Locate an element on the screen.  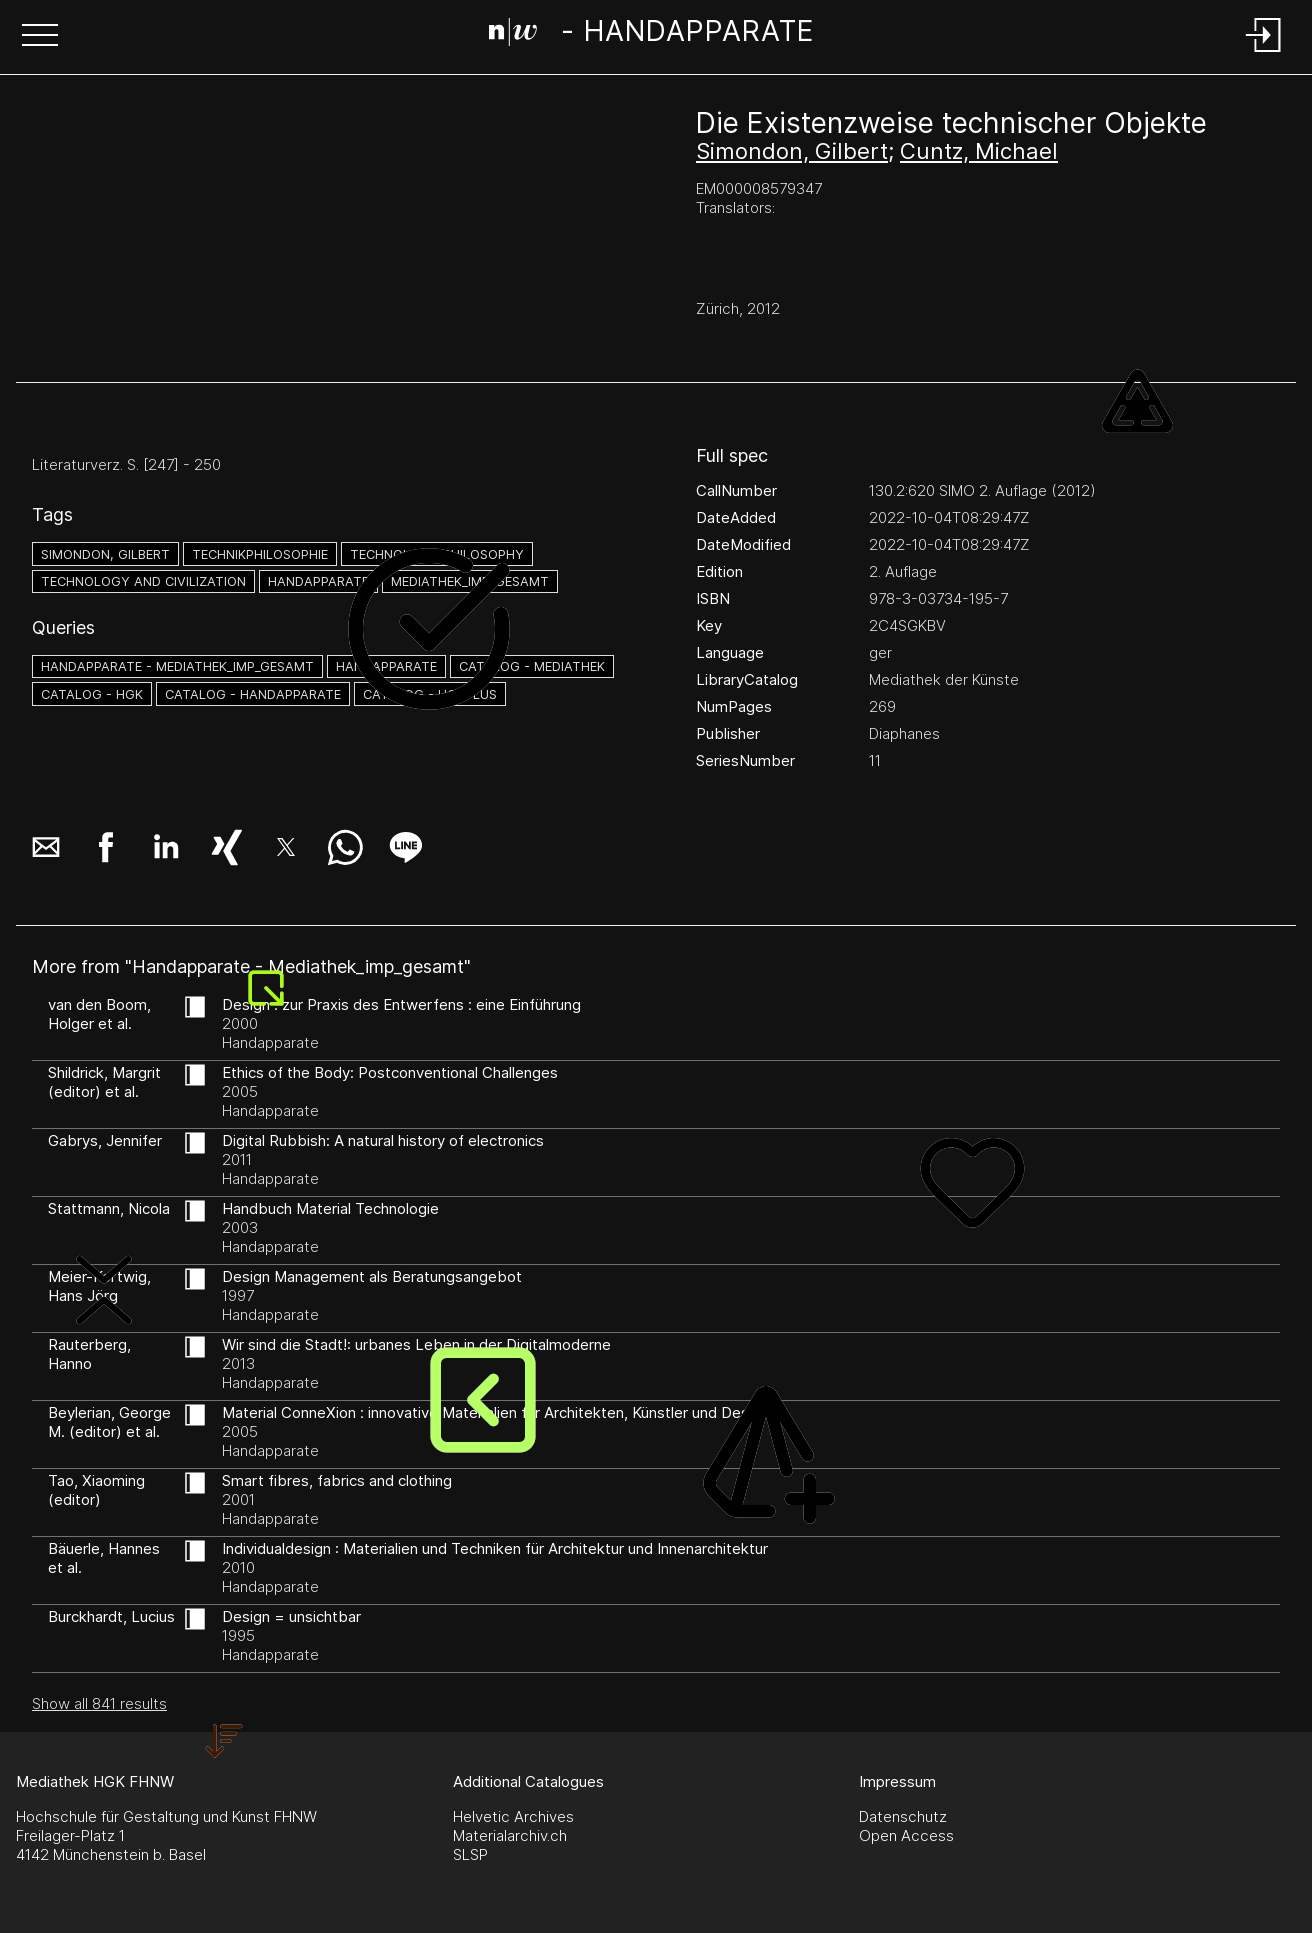
sort list from largest to smallest is located at coordinates (224, 1741).